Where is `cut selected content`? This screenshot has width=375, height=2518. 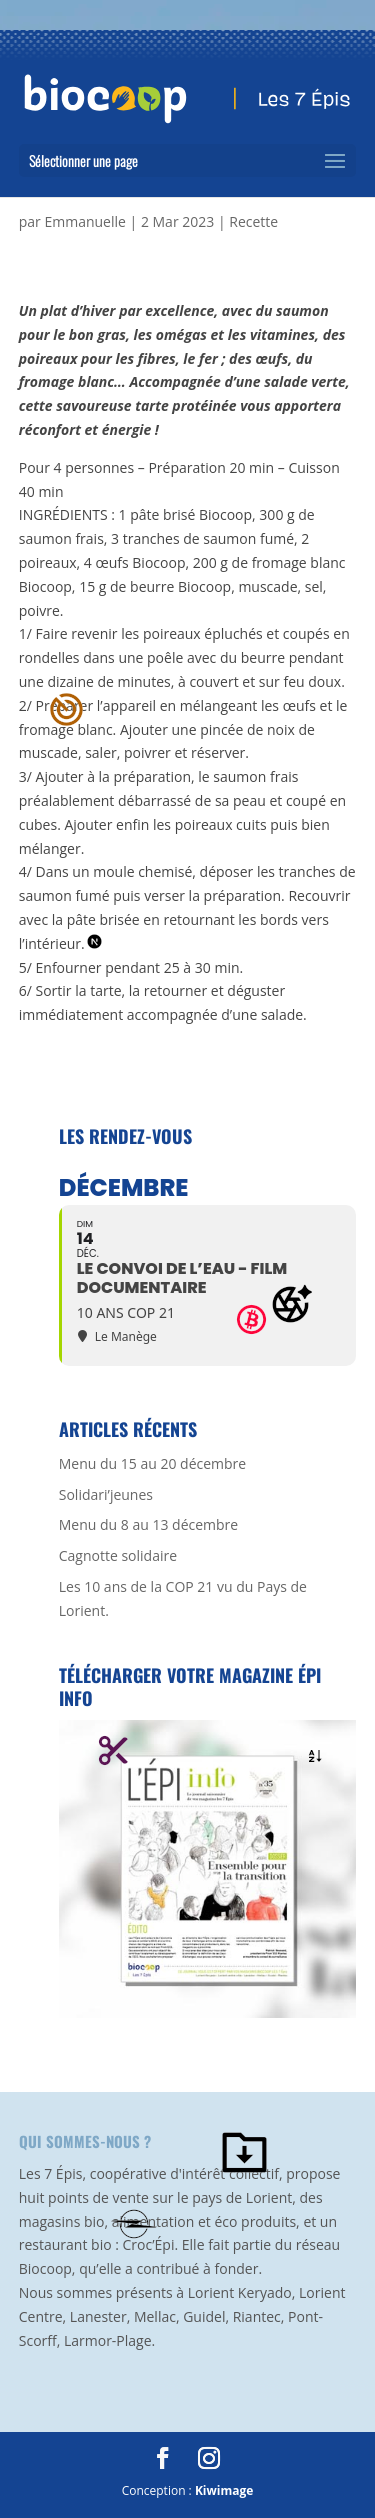
cut selected content is located at coordinates (113, 1750).